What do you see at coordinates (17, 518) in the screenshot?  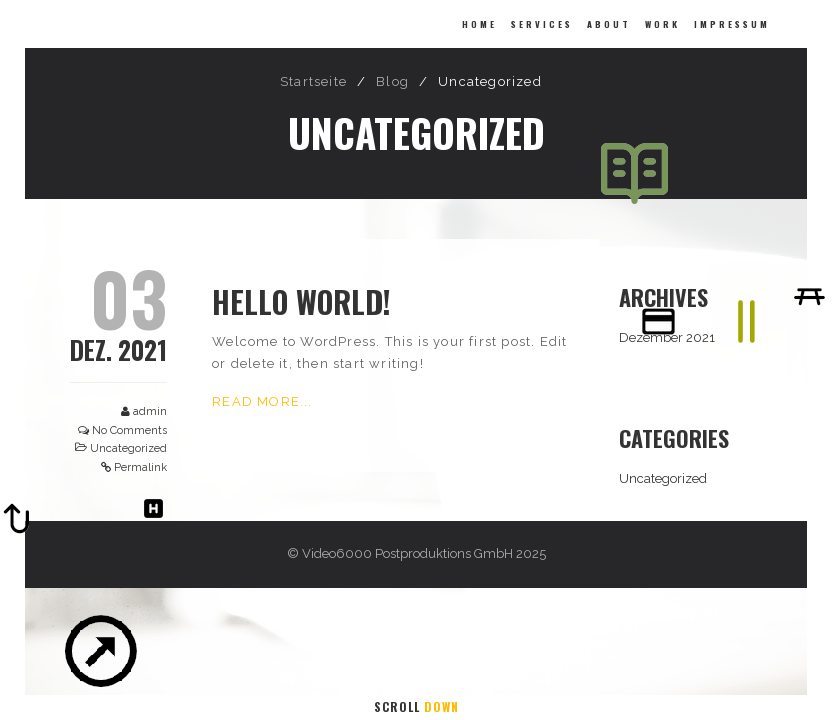 I see `go back to previous screen or section` at bounding box center [17, 518].